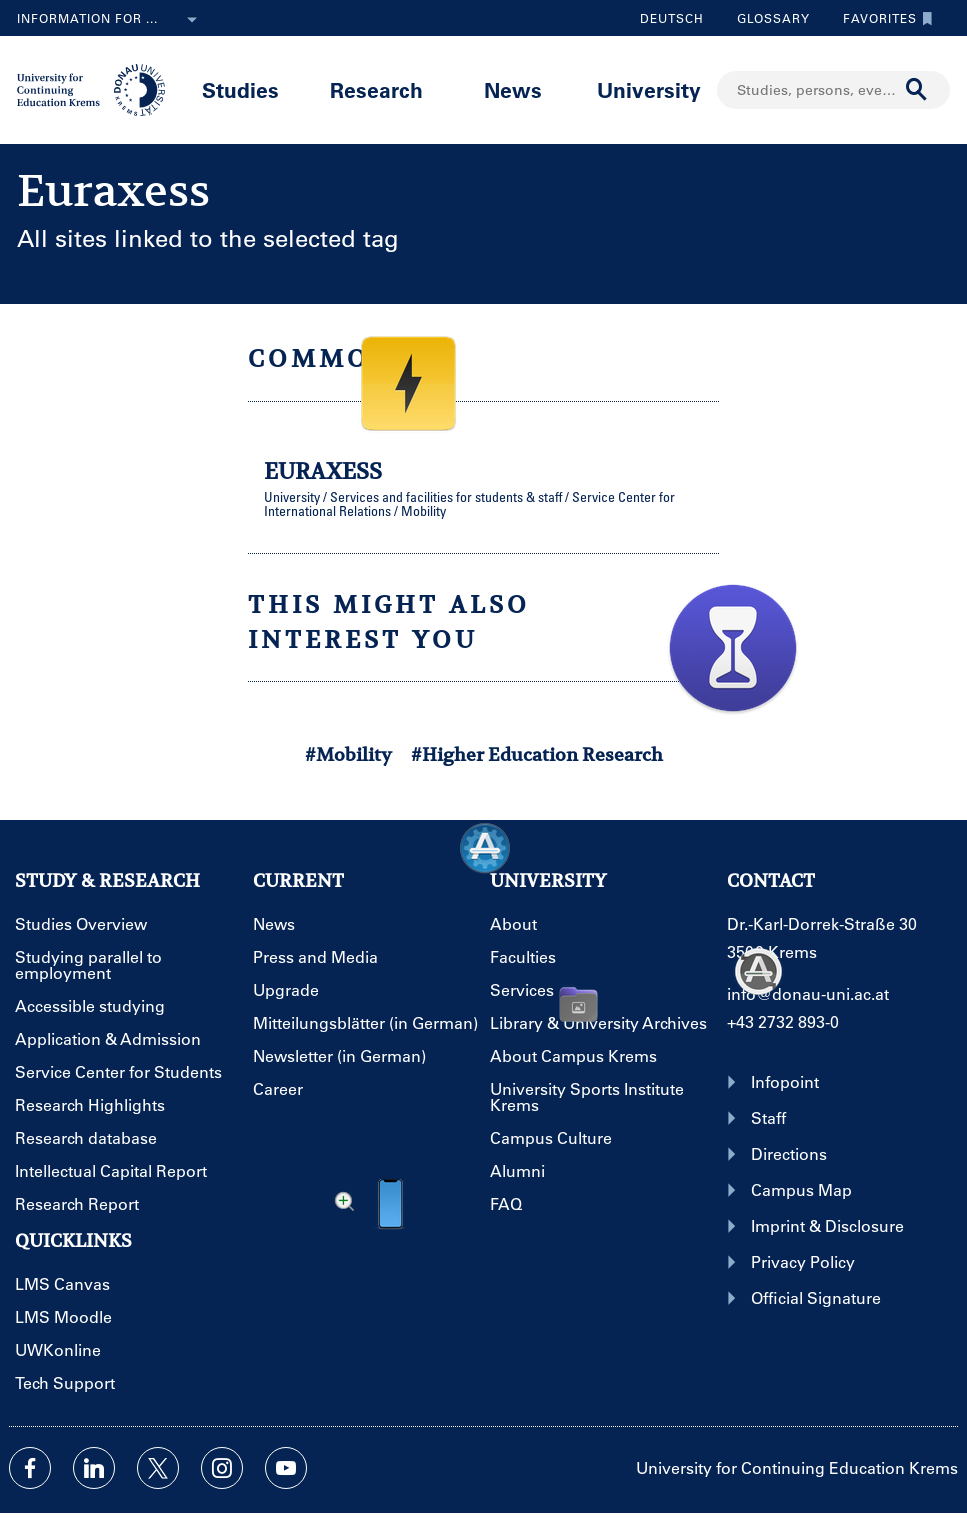 The image size is (967, 1518). Describe the element at coordinates (578, 1004) in the screenshot. I see `open your pictures folder` at that location.